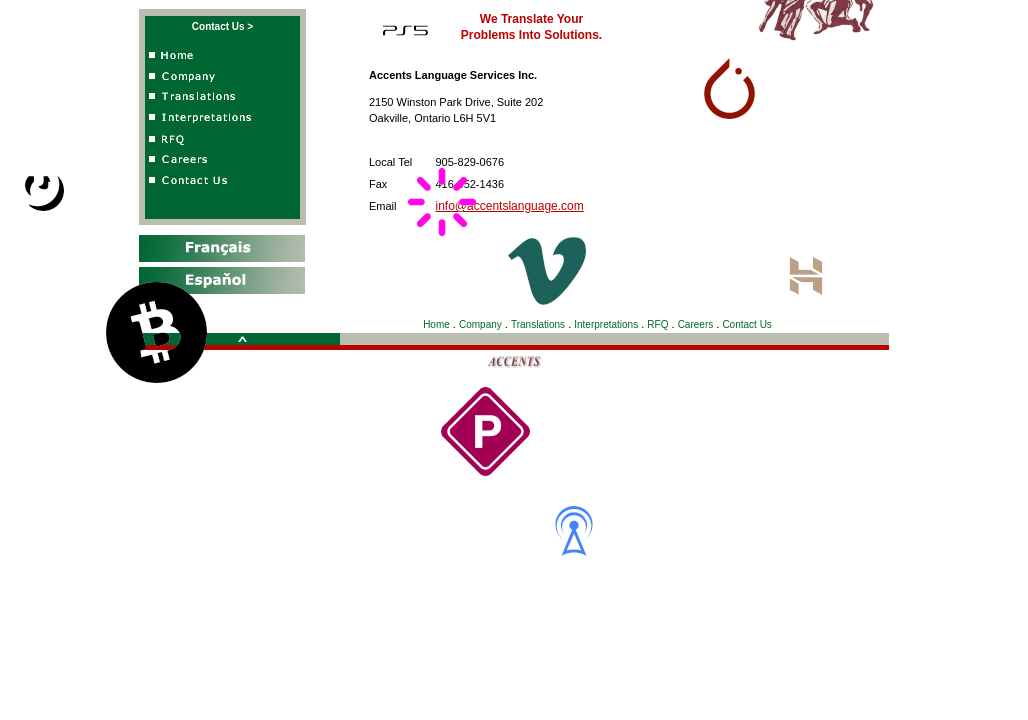 The image size is (1028, 720). Describe the element at coordinates (485, 431) in the screenshot. I see `pre-commit logo` at that location.